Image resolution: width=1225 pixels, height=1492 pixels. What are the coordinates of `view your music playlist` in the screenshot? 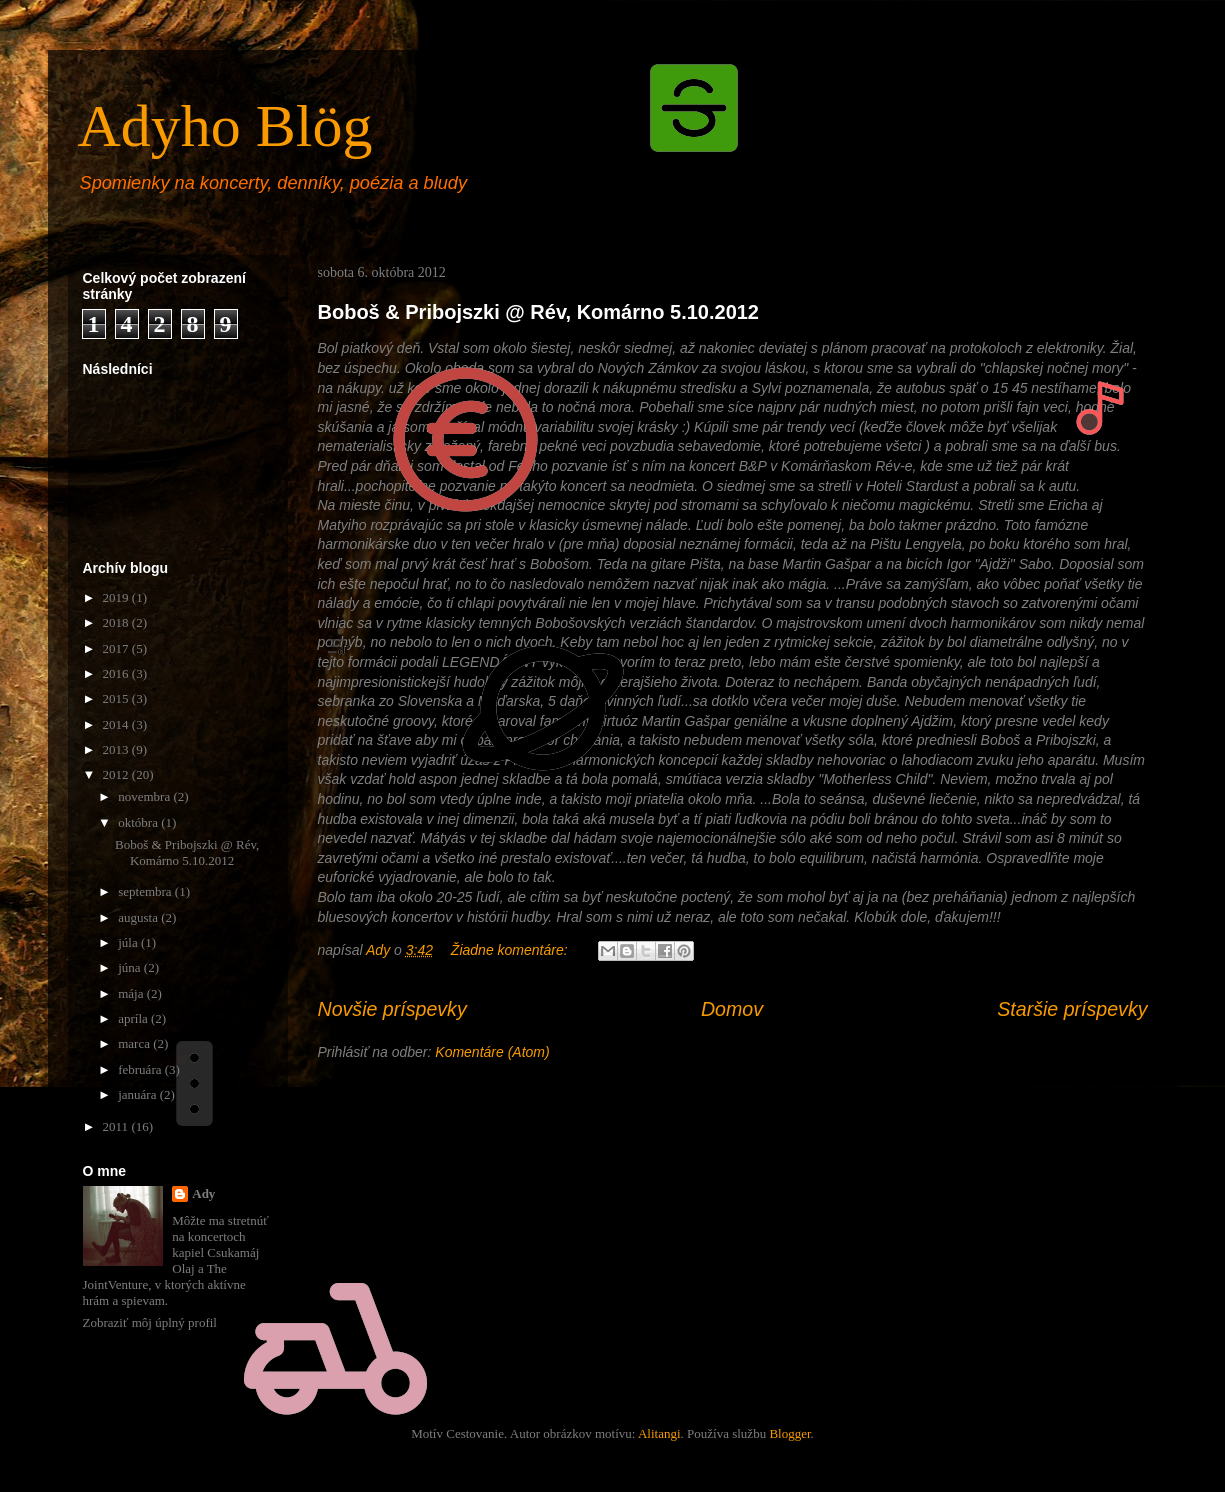 It's located at (337, 646).